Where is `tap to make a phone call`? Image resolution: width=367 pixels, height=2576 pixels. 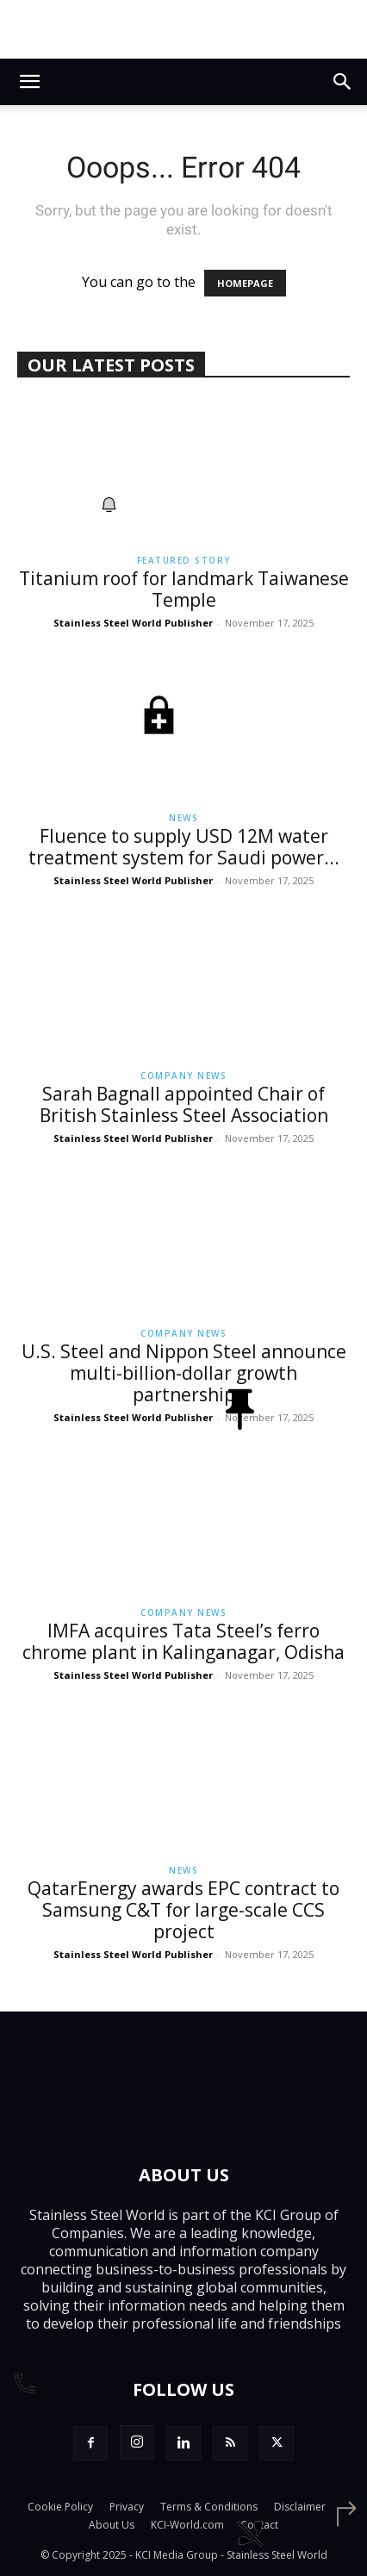 tap to make a phone call is located at coordinates (25, 2383).